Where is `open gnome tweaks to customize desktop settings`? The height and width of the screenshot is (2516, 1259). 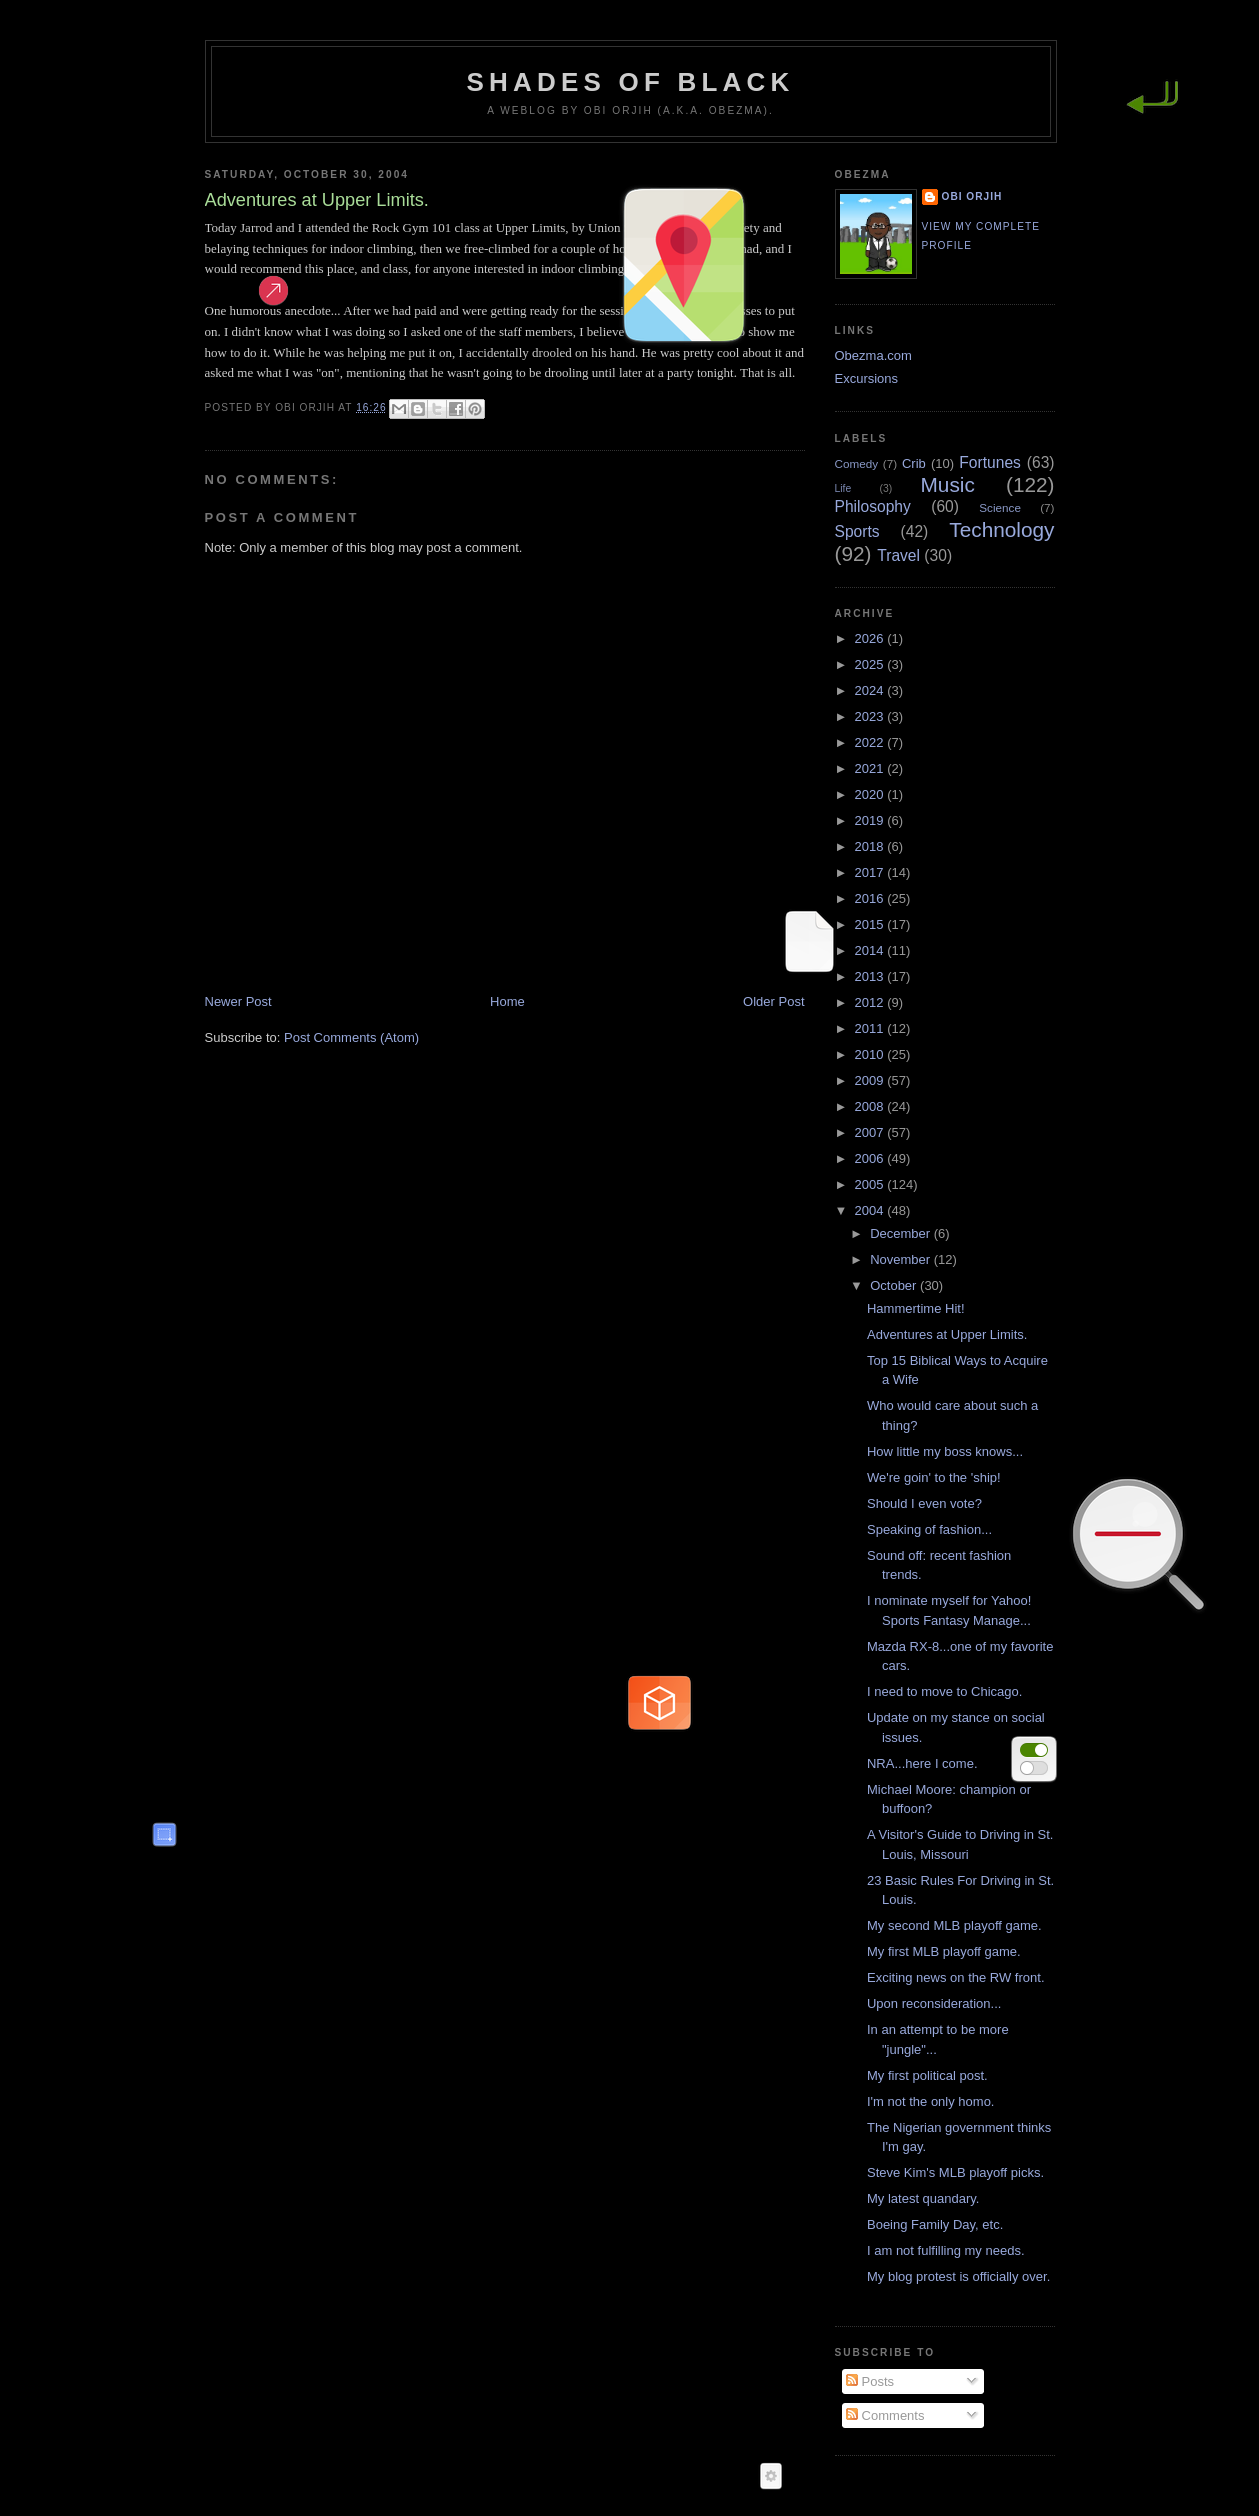 open gnome tweaks to customize desktop settings is located at coordinates (1034, 1759).